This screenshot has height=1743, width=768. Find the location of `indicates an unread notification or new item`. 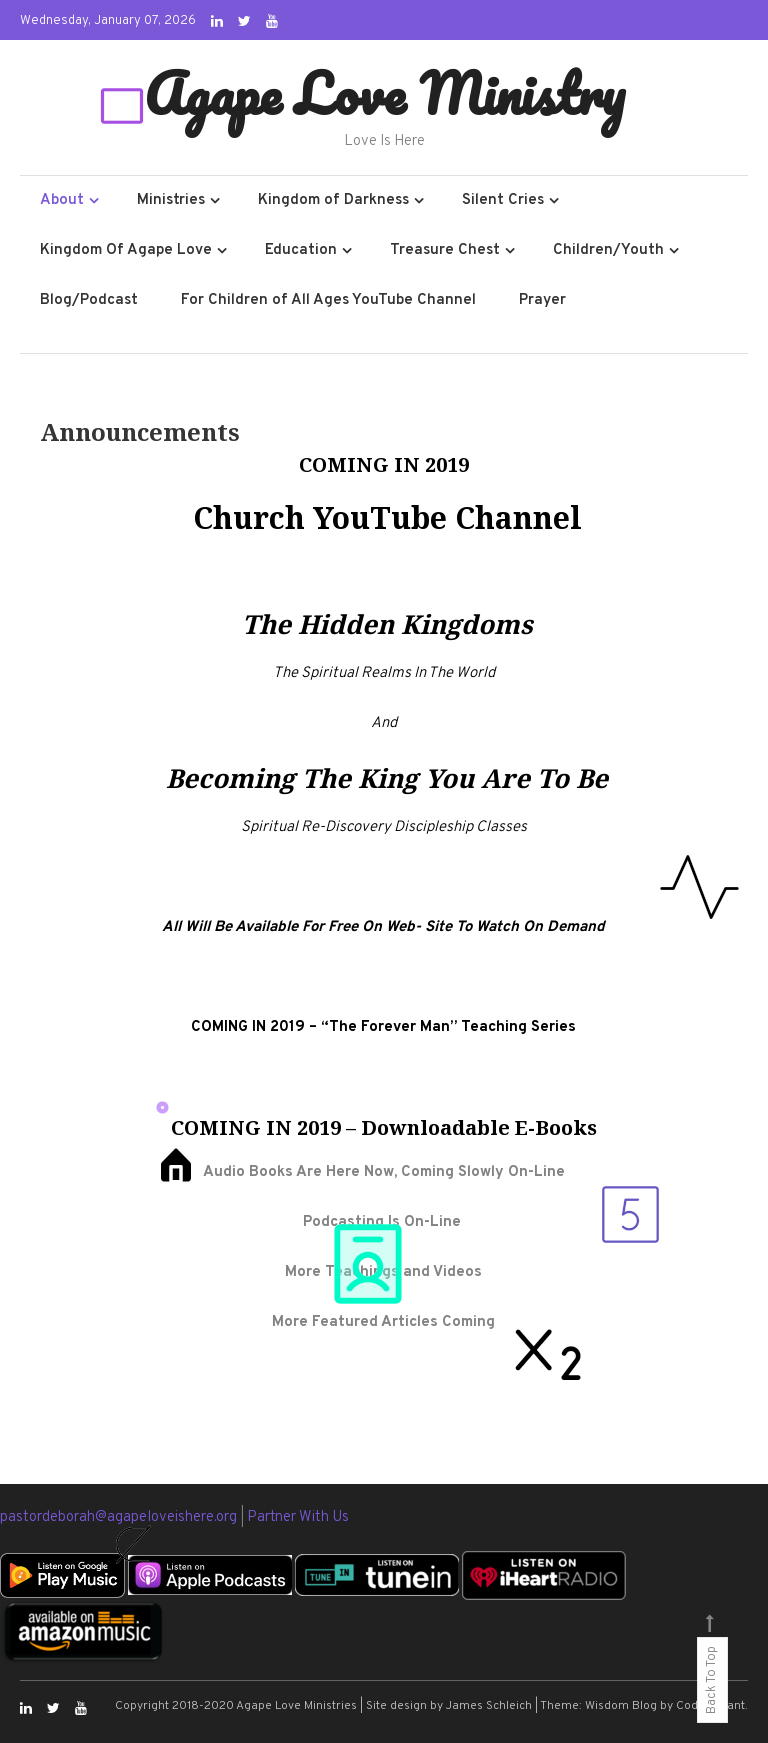

indicates an unread notification or new item is located at coordinates (162, 1107).